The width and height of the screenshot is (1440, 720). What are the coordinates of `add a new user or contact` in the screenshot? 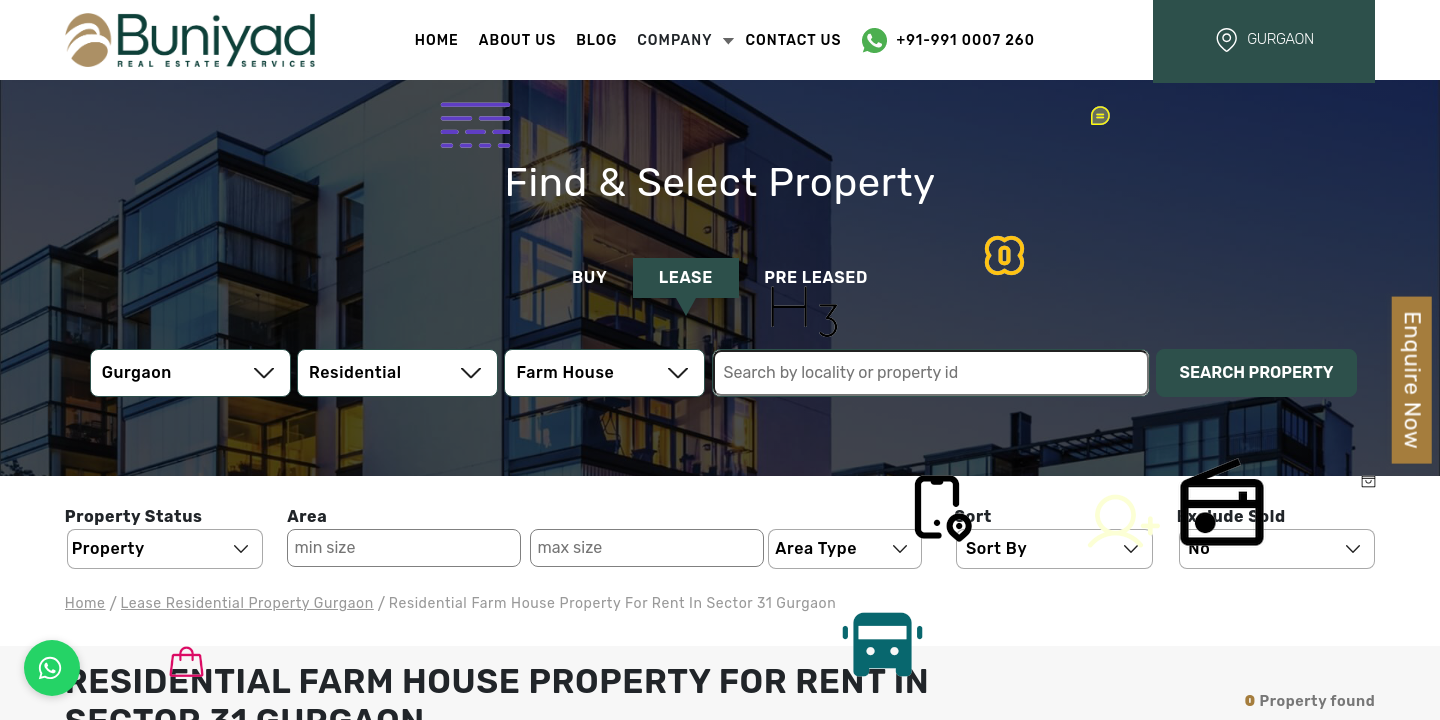 It's located at (1121, 523).